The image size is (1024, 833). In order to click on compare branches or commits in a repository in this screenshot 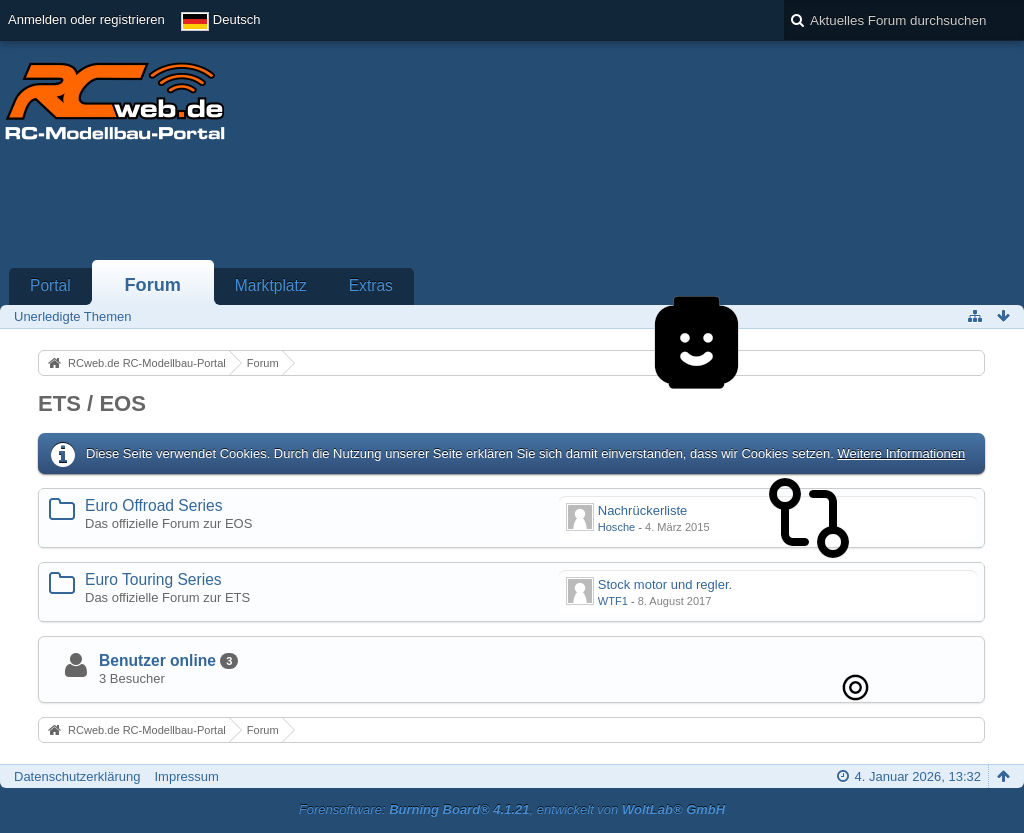, I will do `click(809, 518)`.